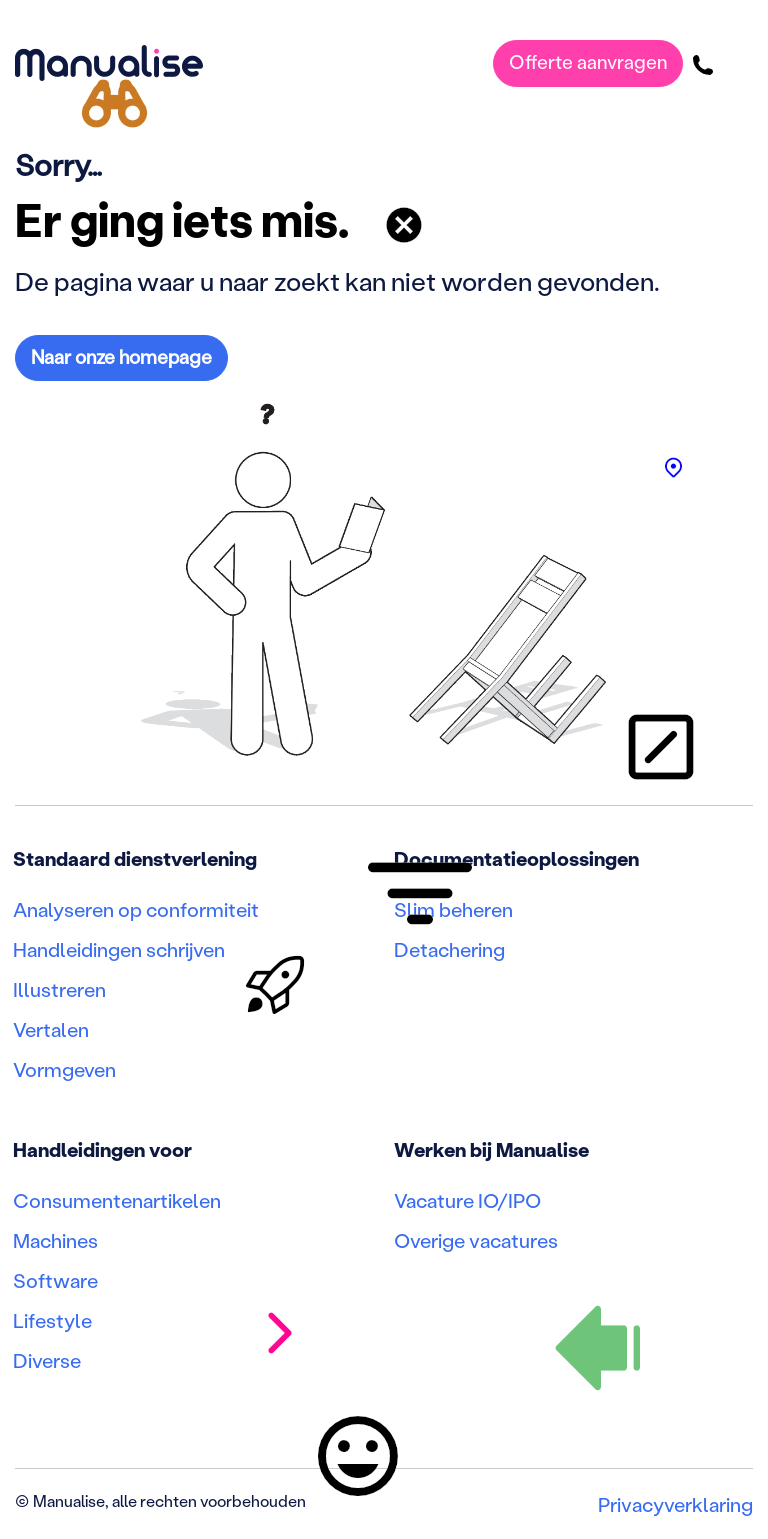  I want to click on cancel or close the current action, so click(404, 225).